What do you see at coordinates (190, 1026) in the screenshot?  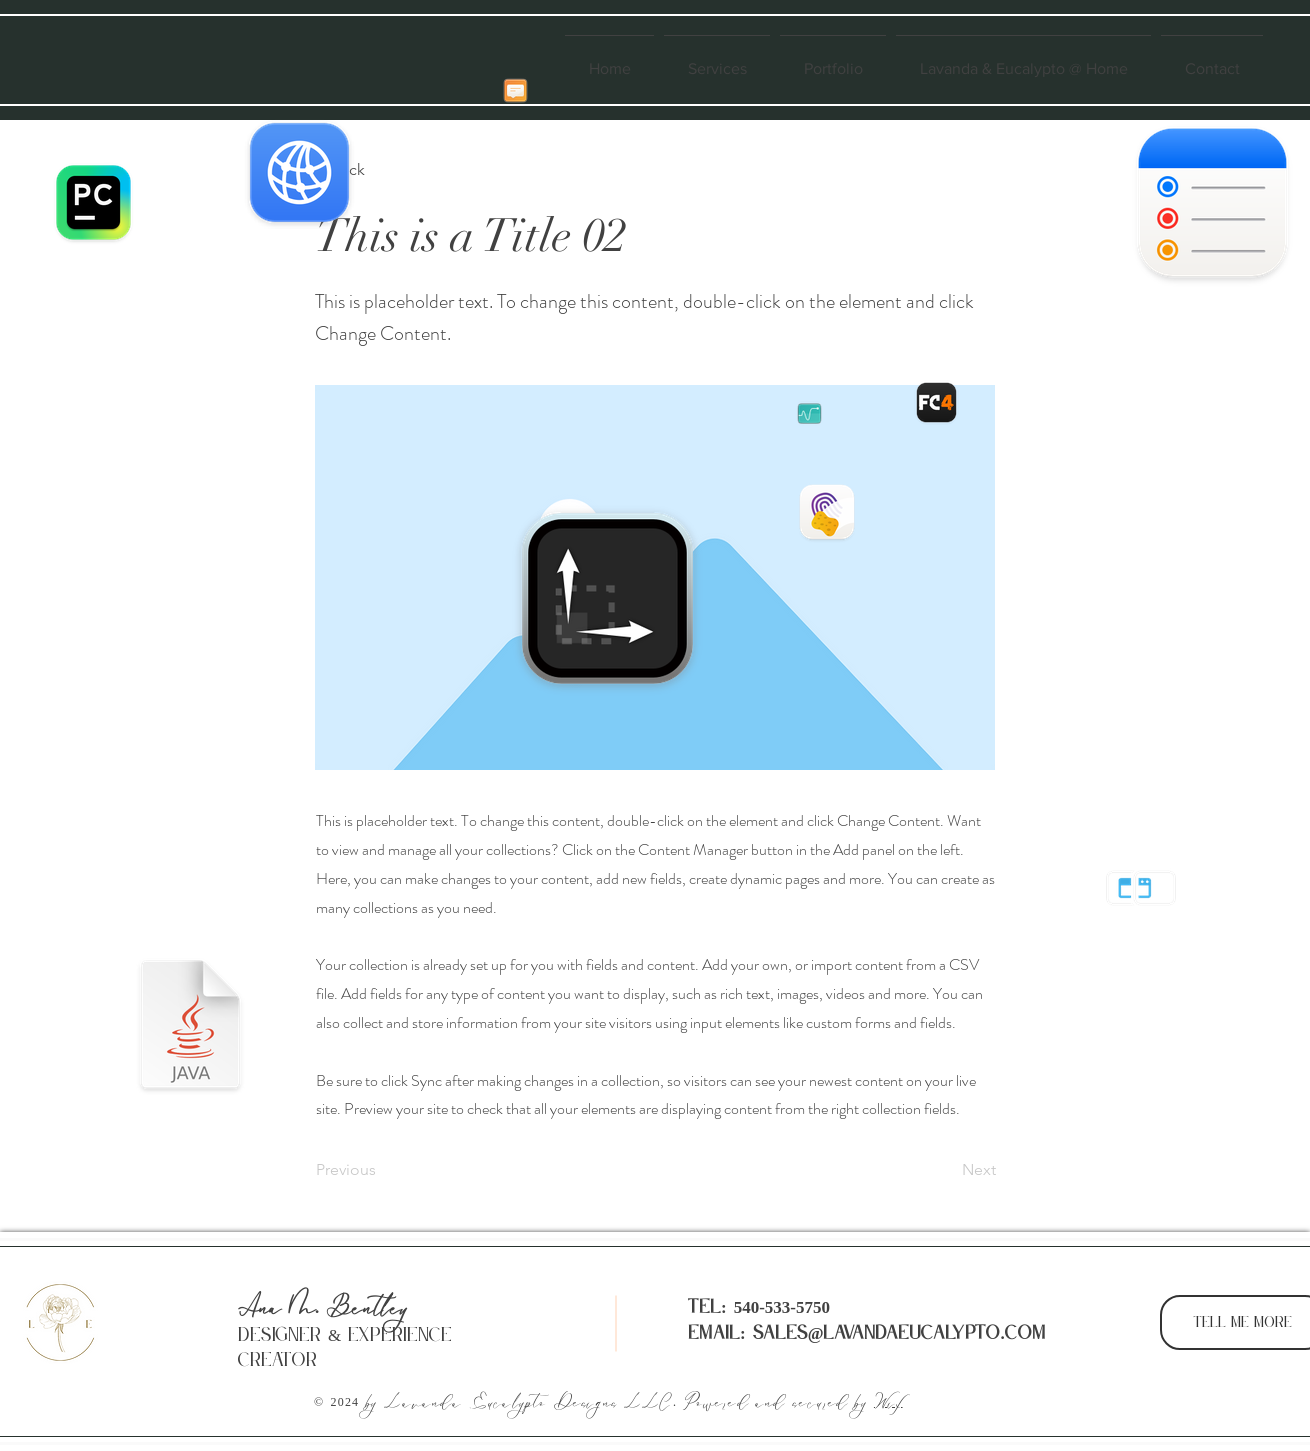 I see `a java source code file` at bounding box center [190, 1026].